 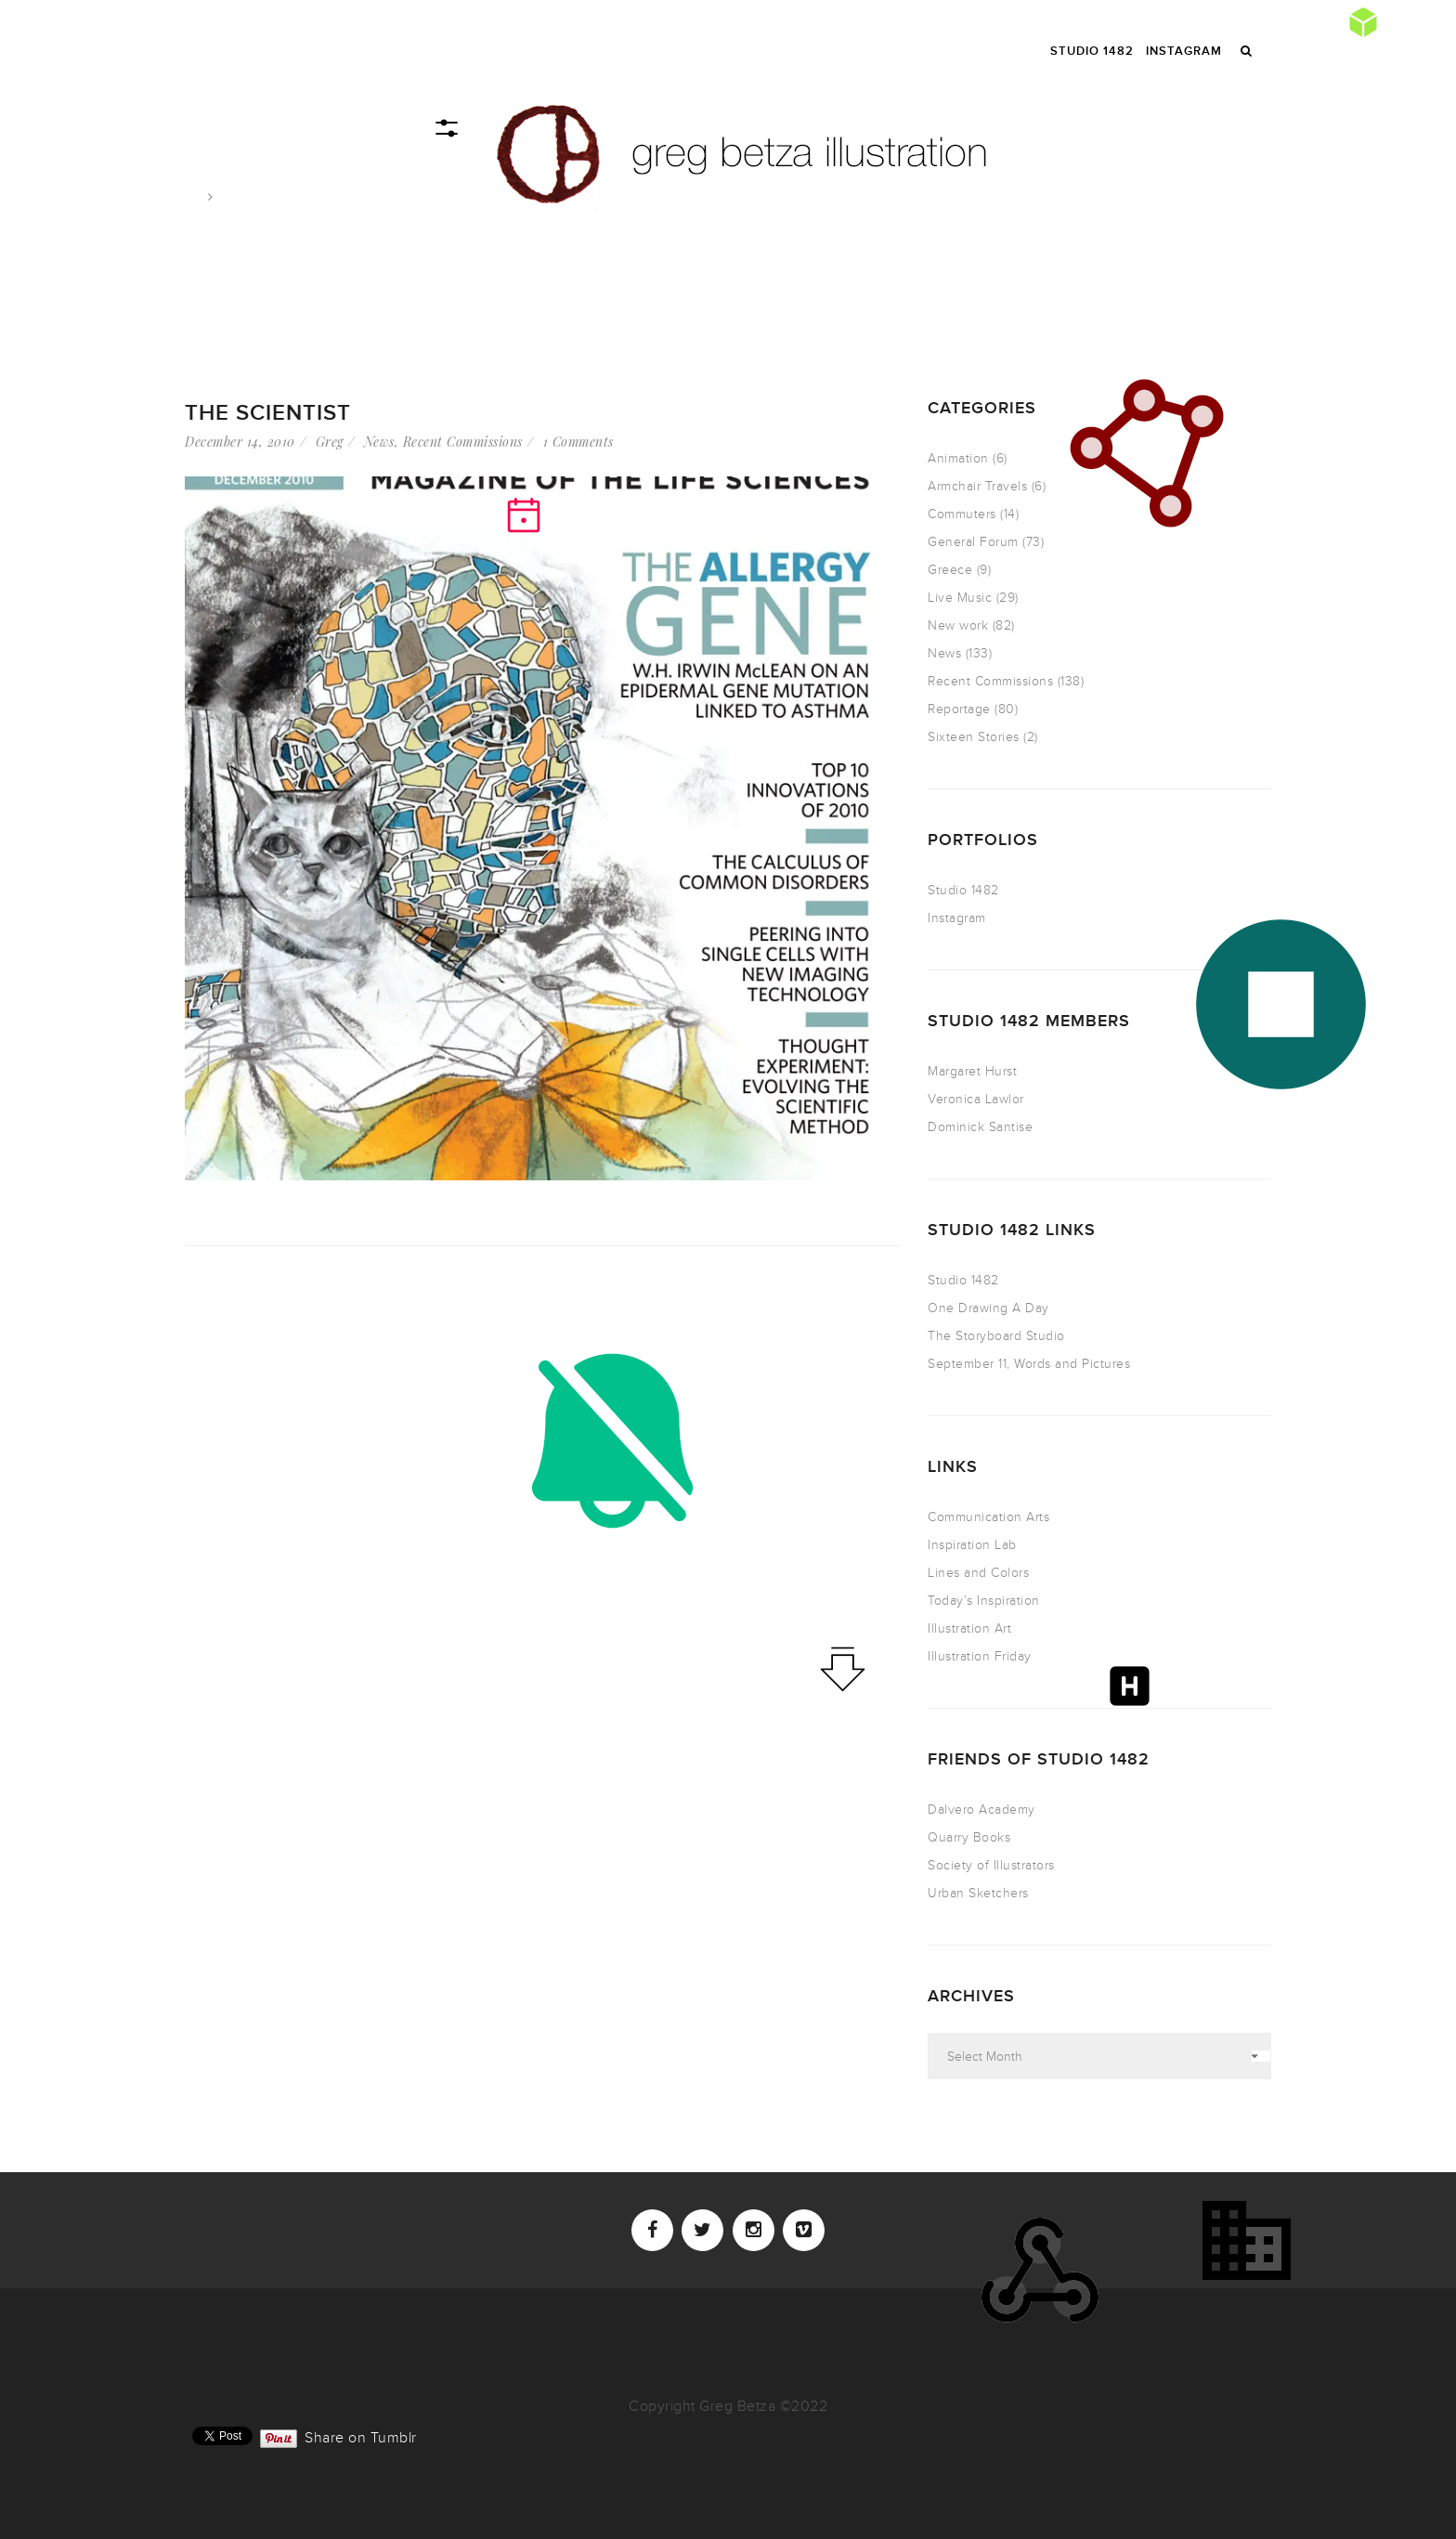 I want to click on indicates a helipad or helicopter landing zone, so click(x=1129, y=1686).